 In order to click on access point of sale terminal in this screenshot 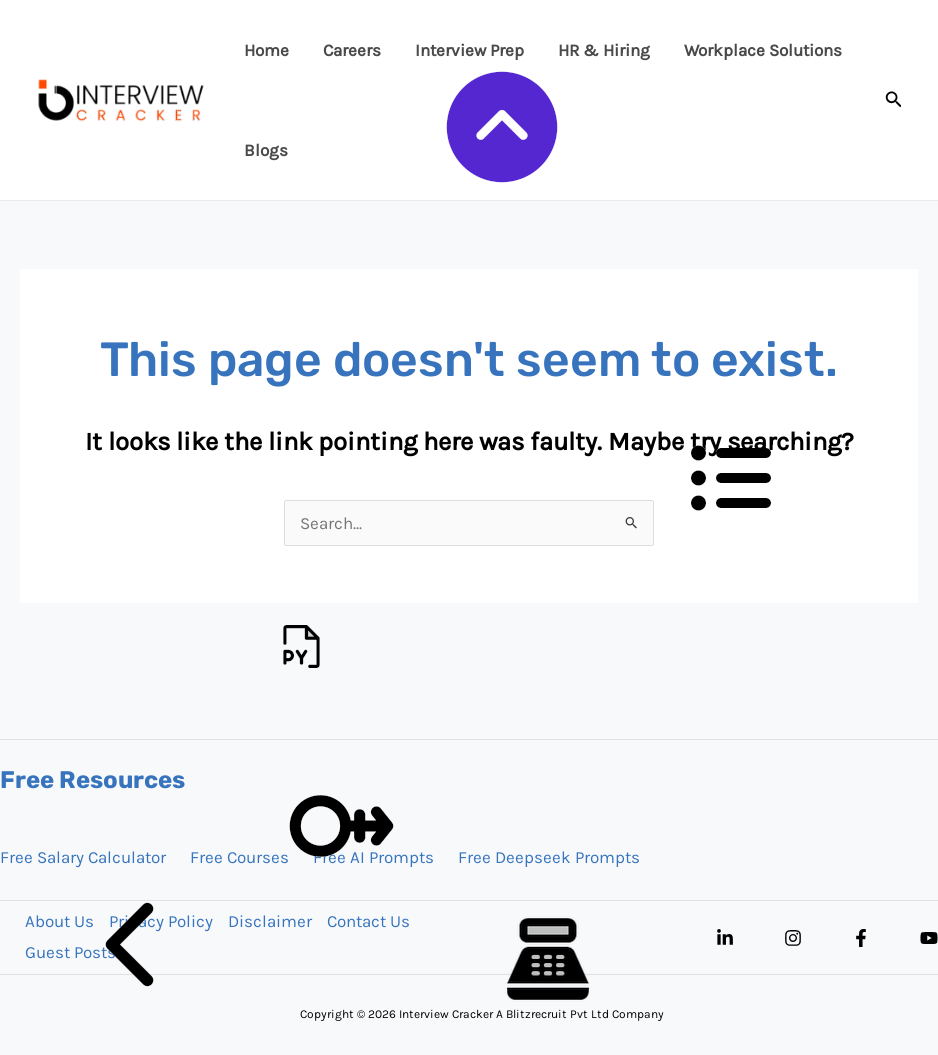, I will do `click(548, 959)`.